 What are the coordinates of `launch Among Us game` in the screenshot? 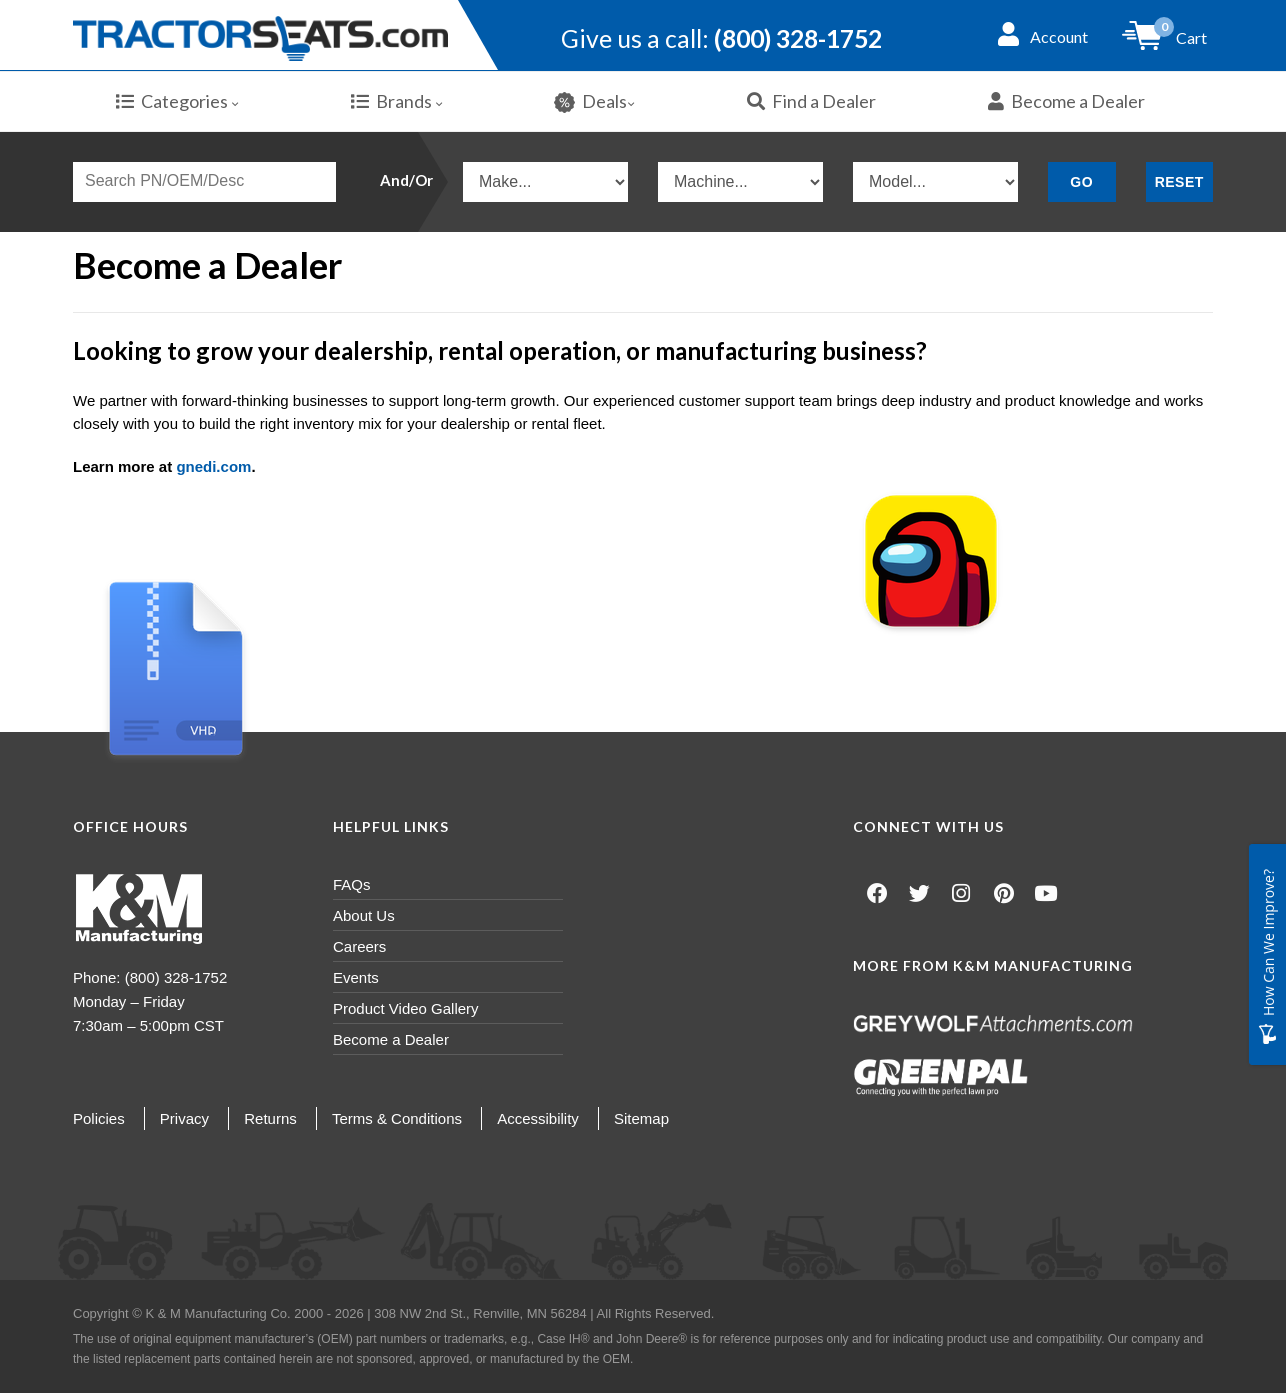 It's located at (931, 561).